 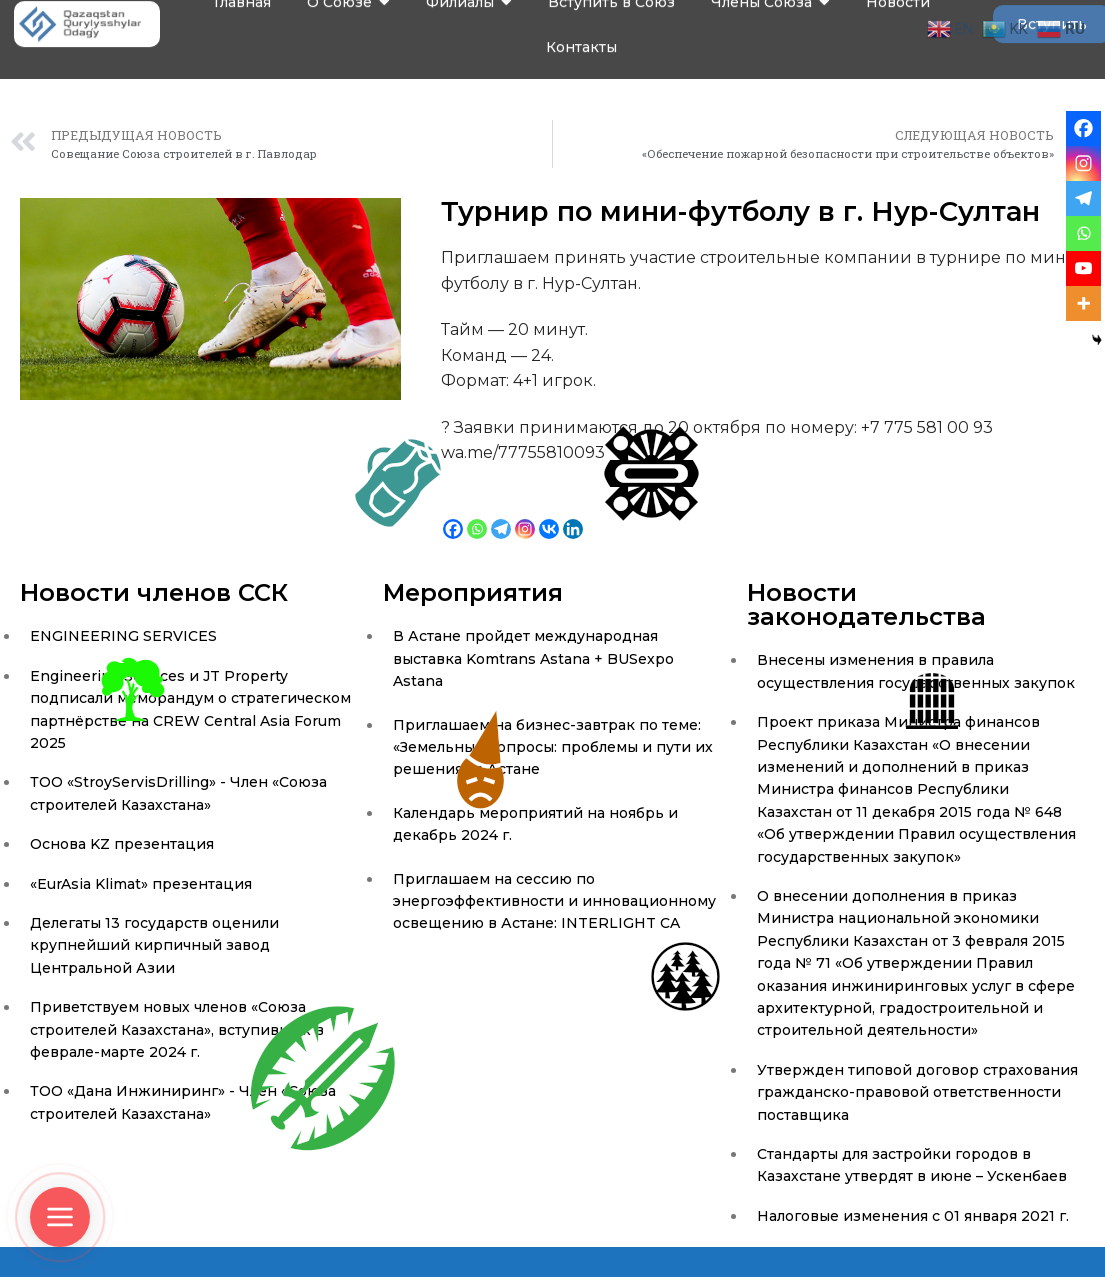 I want to click on decorative tribal or aztec-style game badge, so click(x=651, y=473).